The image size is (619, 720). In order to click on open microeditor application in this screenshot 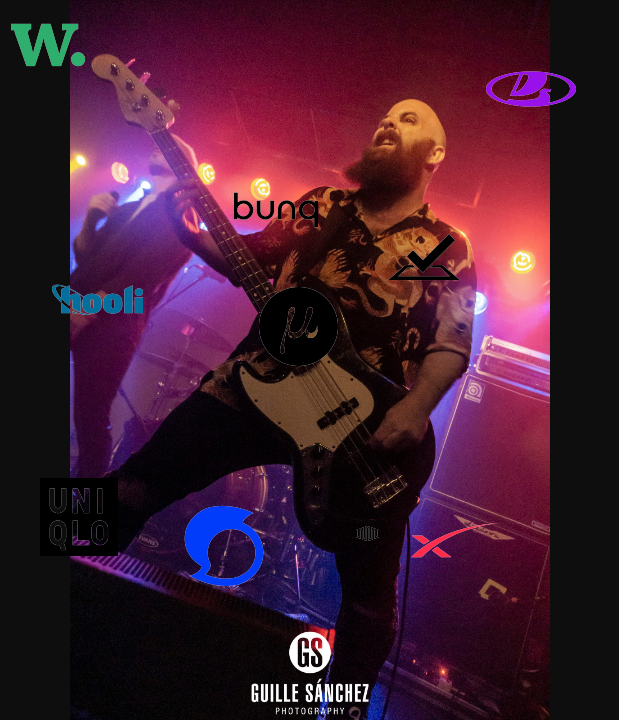, I will do `click(298, 326)`.